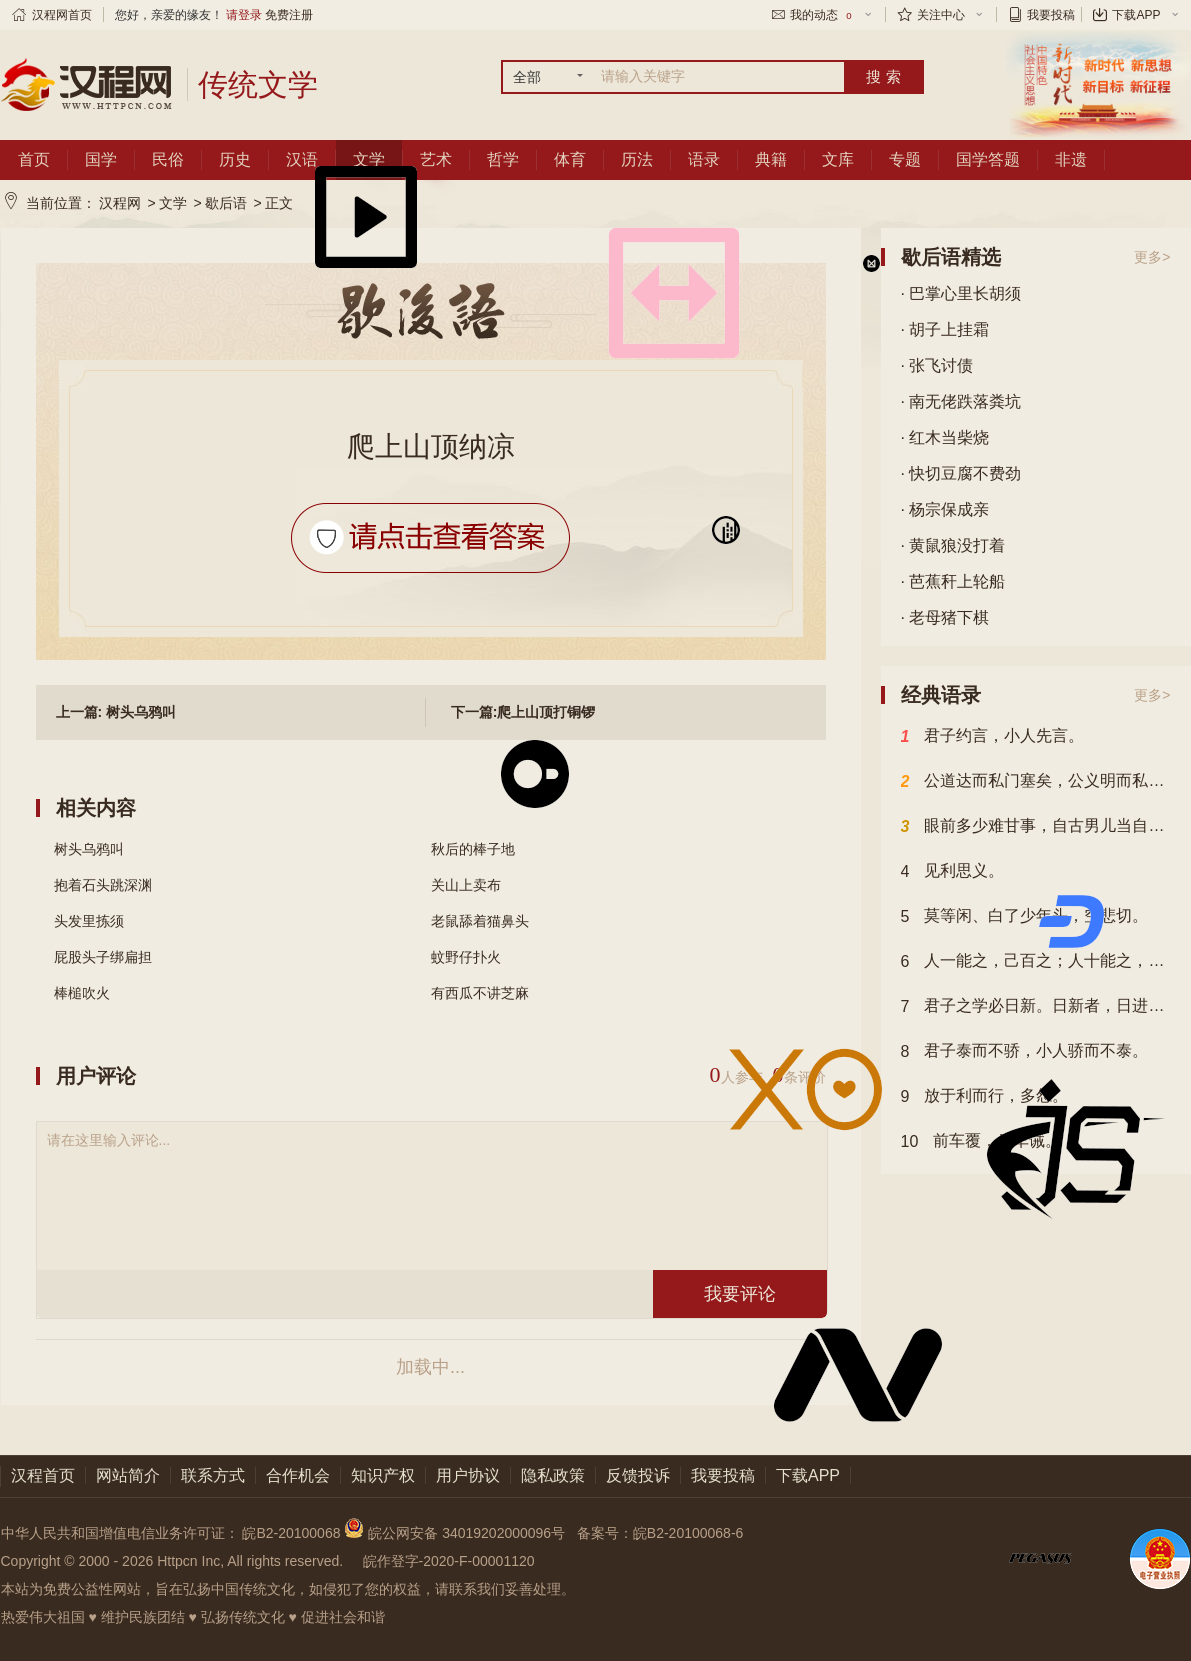  What do you see at coordinates (1076, 1149) in the screenshot?
I see `ejs templating engine logo` at bounding box center [1076, 1149].